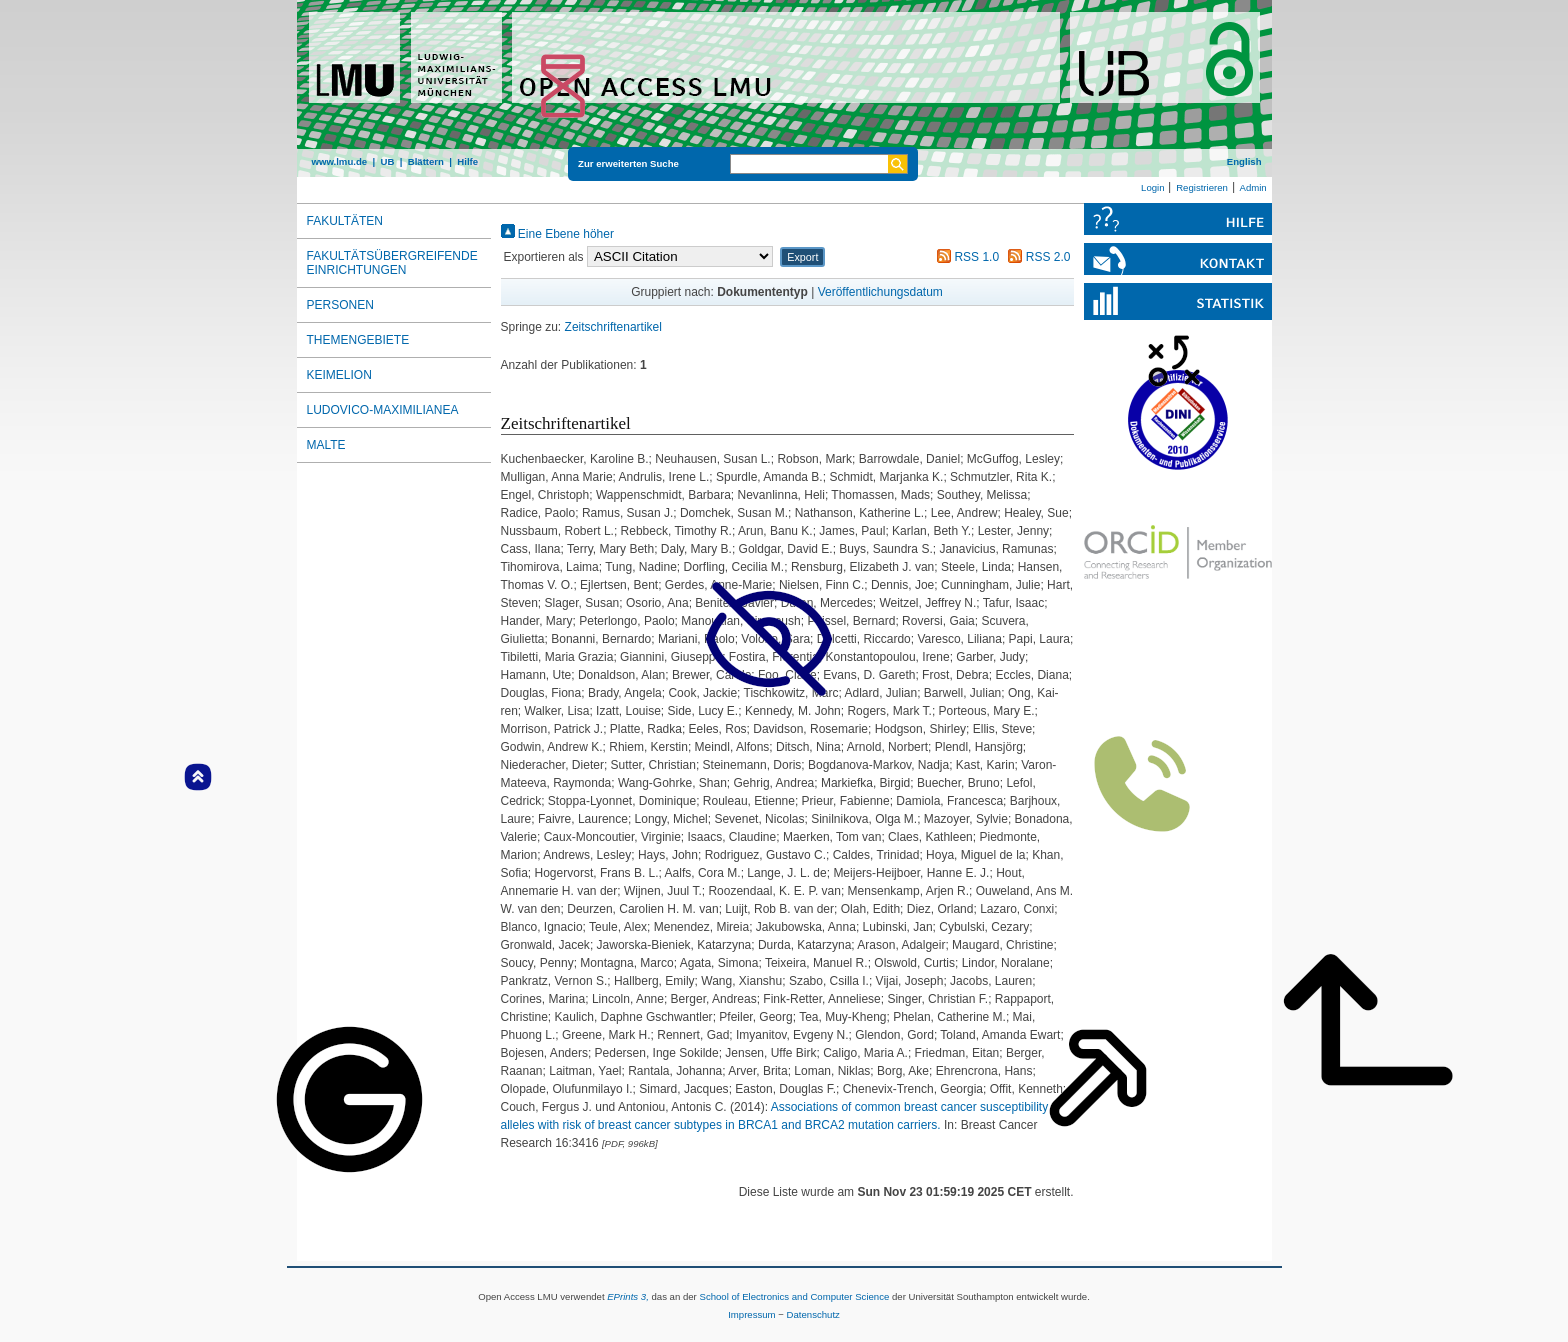 Image resolution: width=1568 pixels, height=1342 pixels. I want to click on indicates a timer with significant time remaining, so click(563, 86).